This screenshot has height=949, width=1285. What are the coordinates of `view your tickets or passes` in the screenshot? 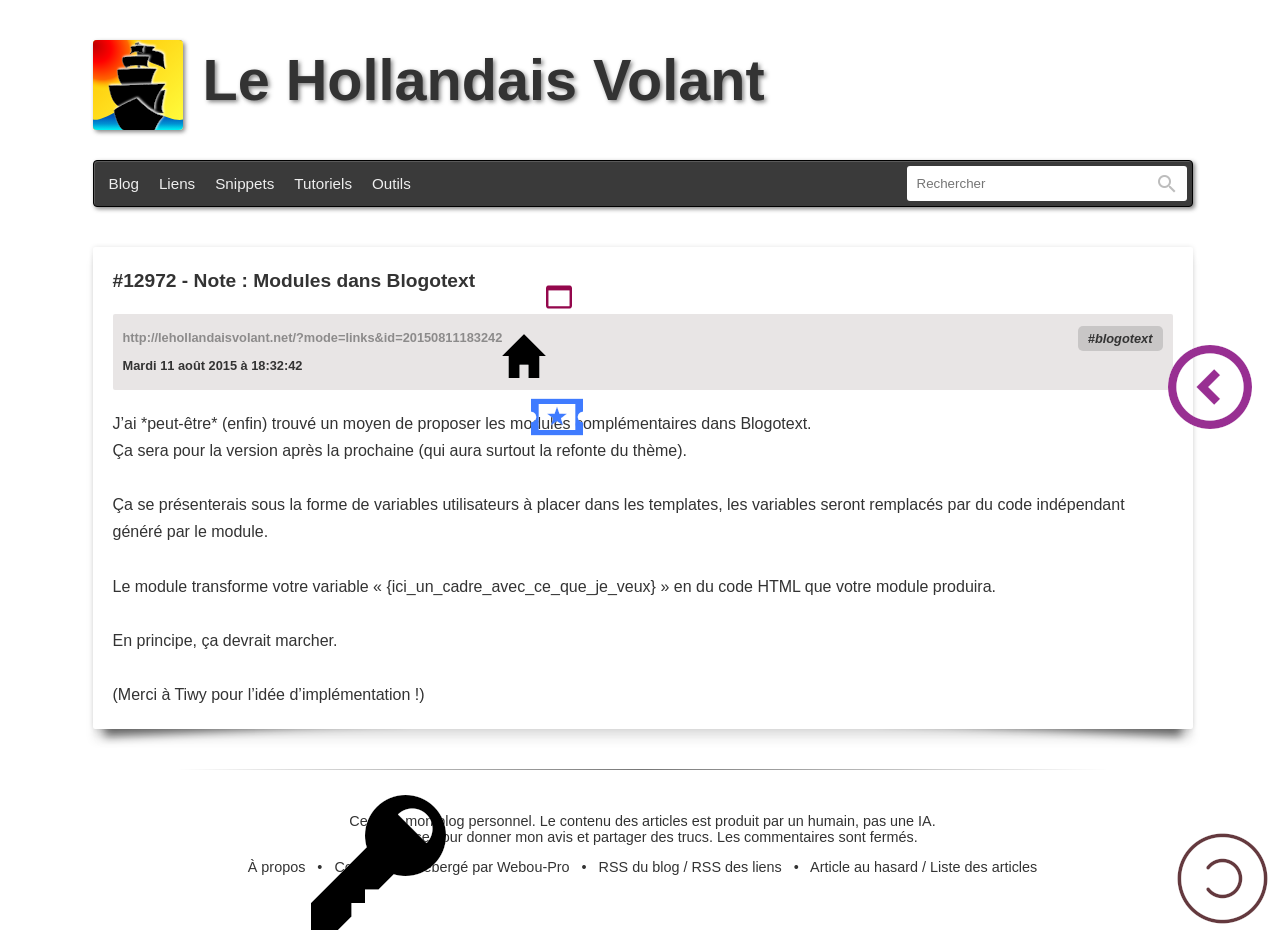 It's located at (557, 417).